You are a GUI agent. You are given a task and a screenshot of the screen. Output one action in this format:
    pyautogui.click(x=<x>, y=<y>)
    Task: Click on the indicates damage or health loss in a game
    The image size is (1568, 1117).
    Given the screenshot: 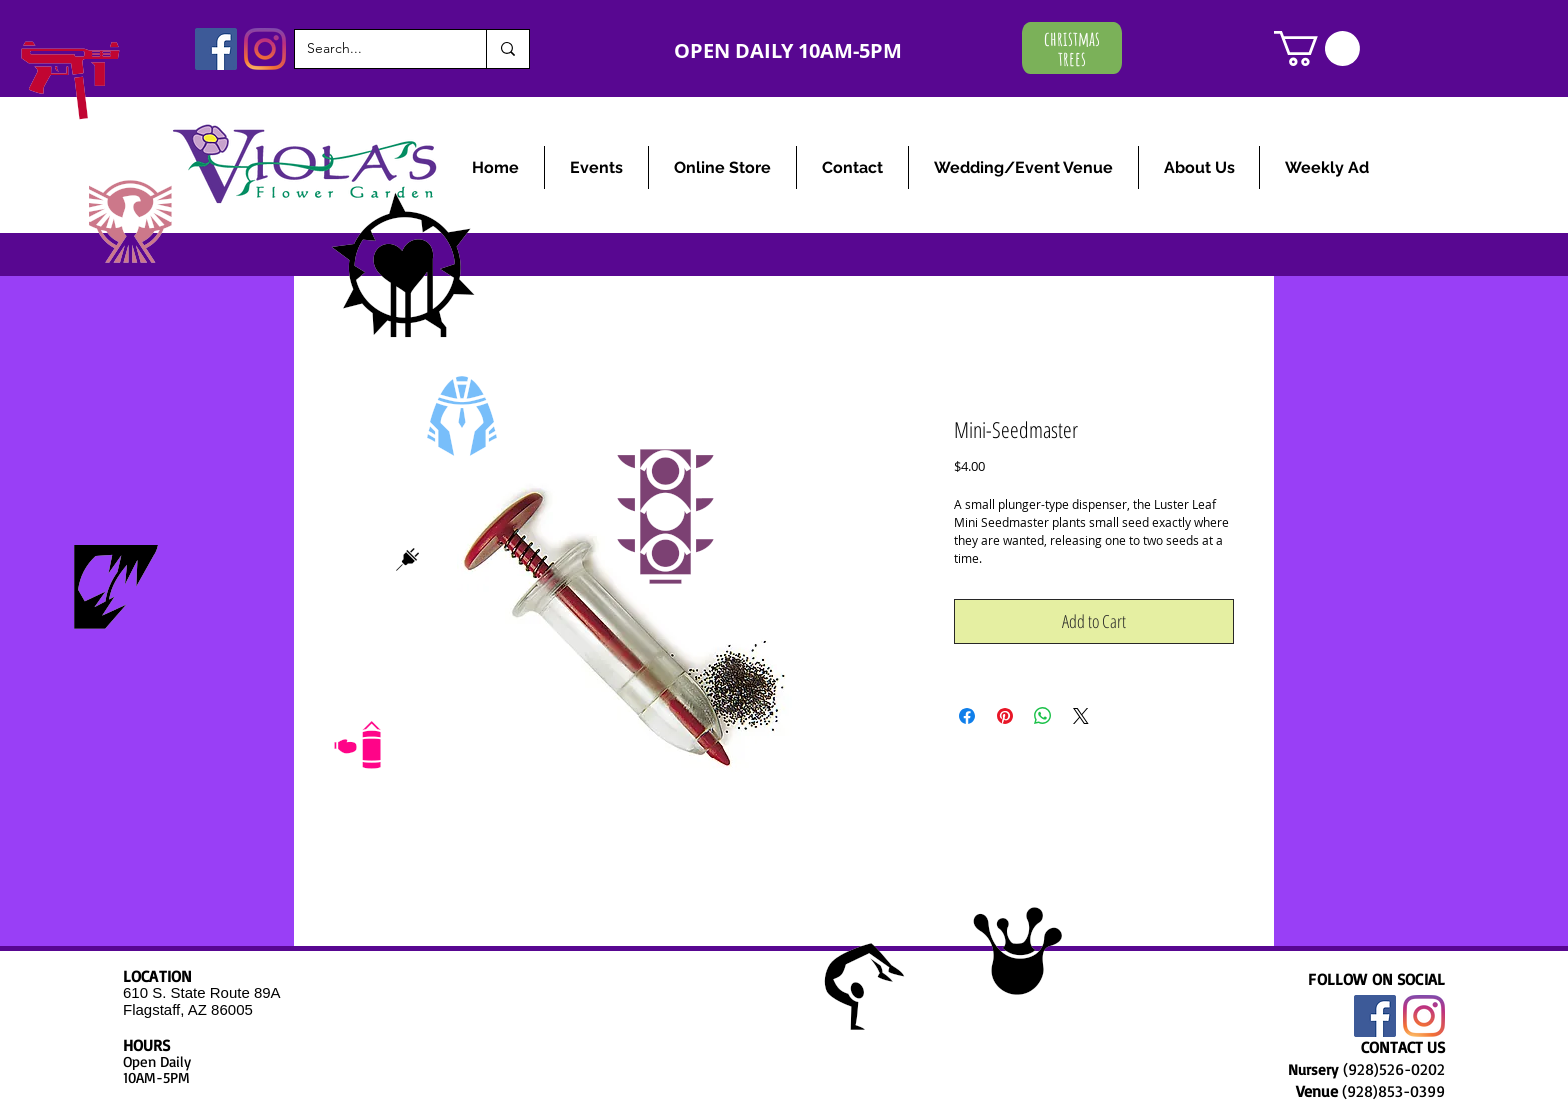 What is the action you would take?
    pyautogui.click(x=404, y=265)
    